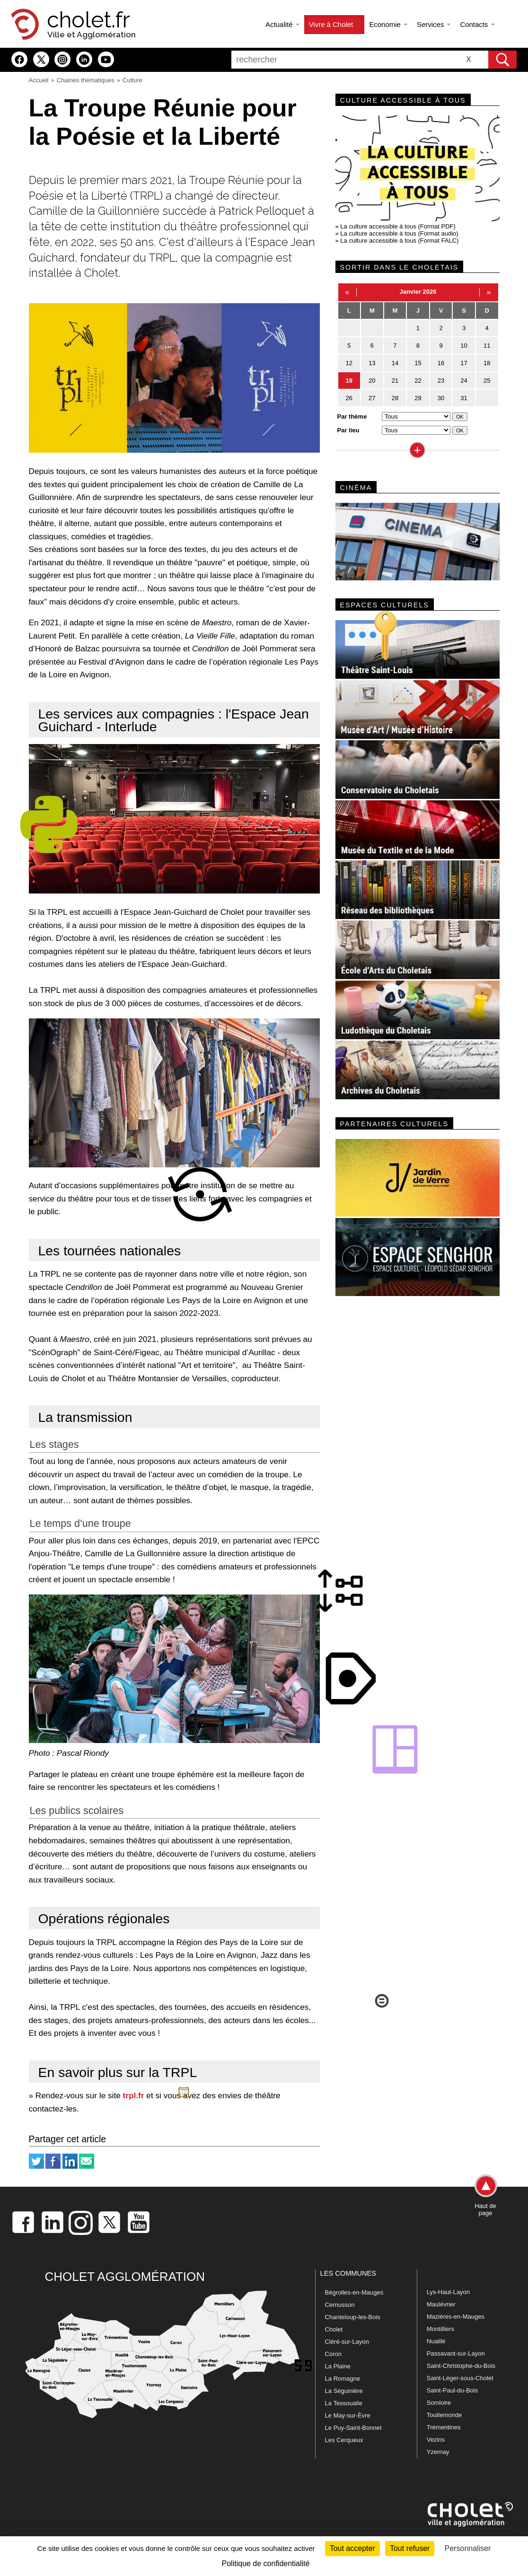 The image size is (528, 2576). Describe the element at coordinates (342, 1591) in the screenshot. I see `ungroup items by reference type` at that location.